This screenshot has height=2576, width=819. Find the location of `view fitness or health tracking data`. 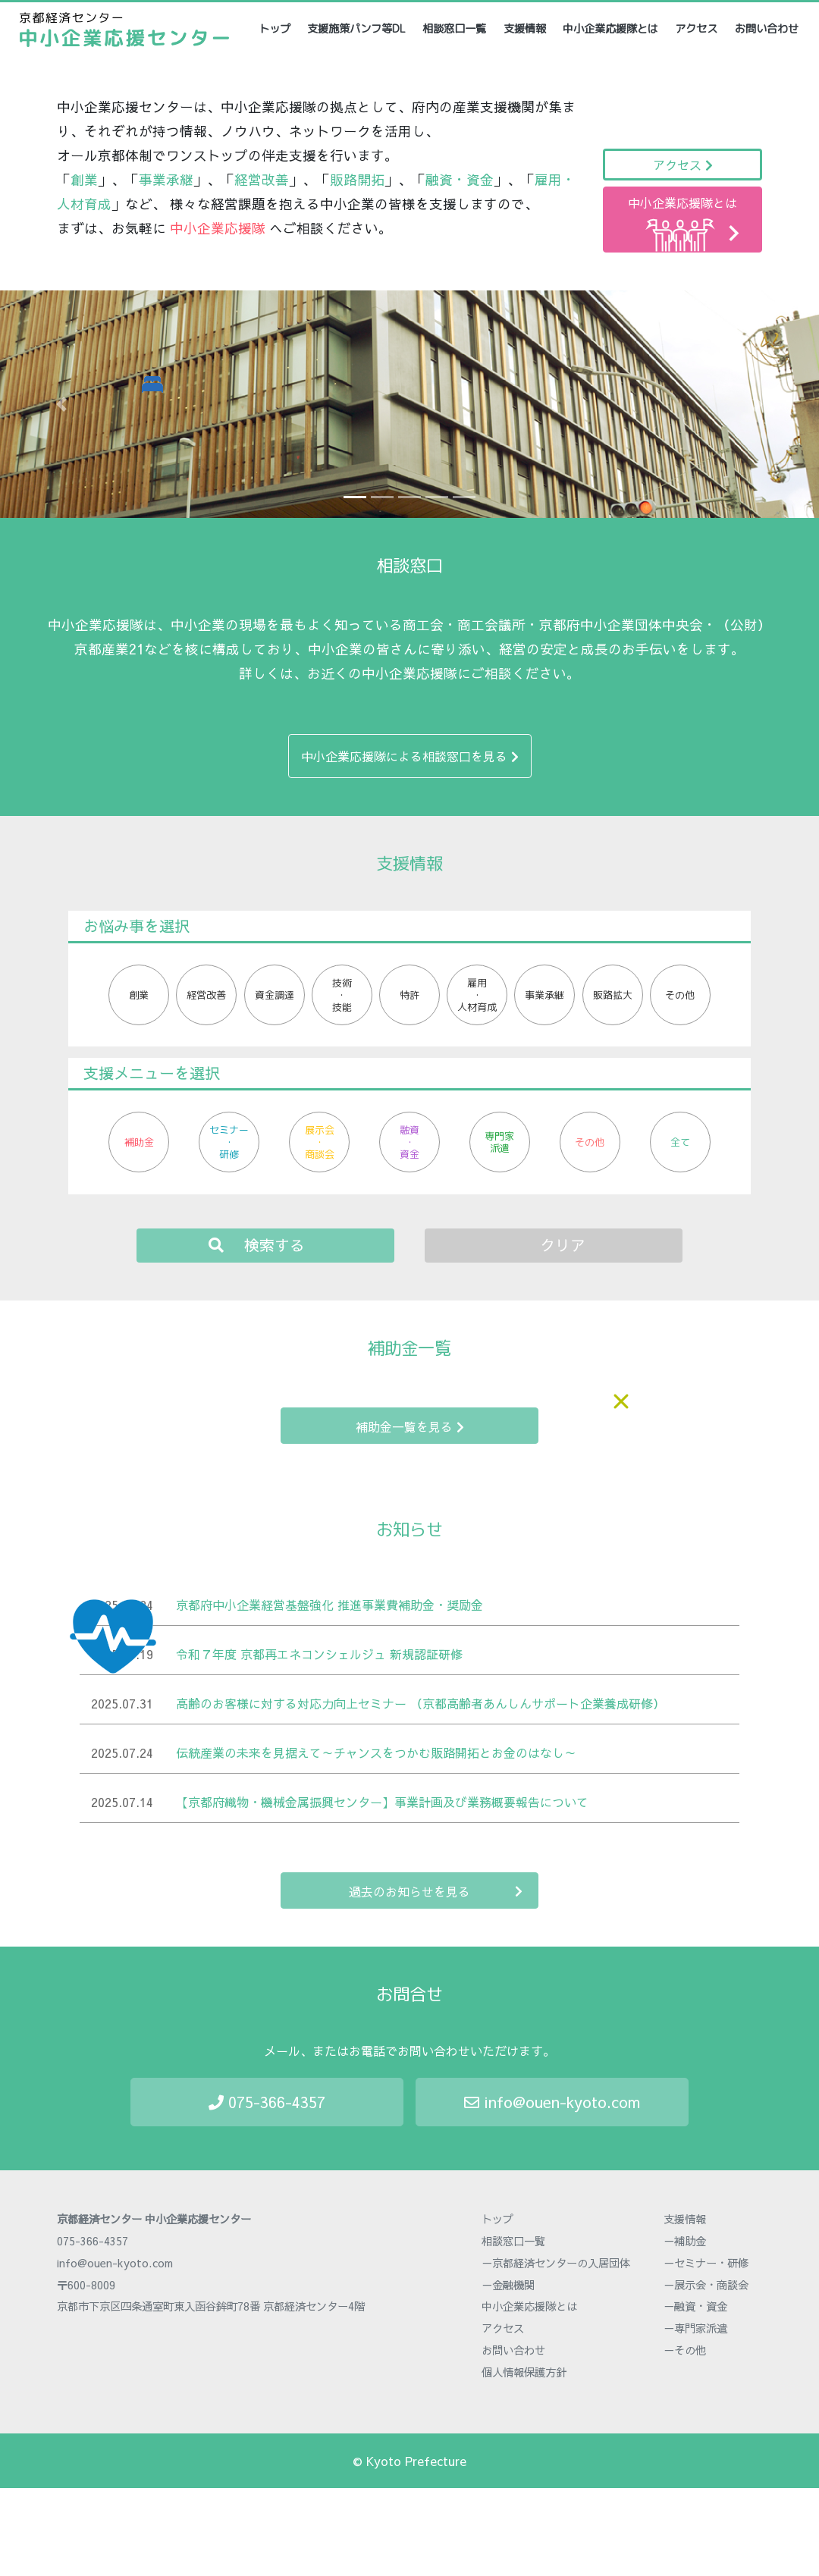

view fitness or health tracking data is located at coordinates (113, 1636).